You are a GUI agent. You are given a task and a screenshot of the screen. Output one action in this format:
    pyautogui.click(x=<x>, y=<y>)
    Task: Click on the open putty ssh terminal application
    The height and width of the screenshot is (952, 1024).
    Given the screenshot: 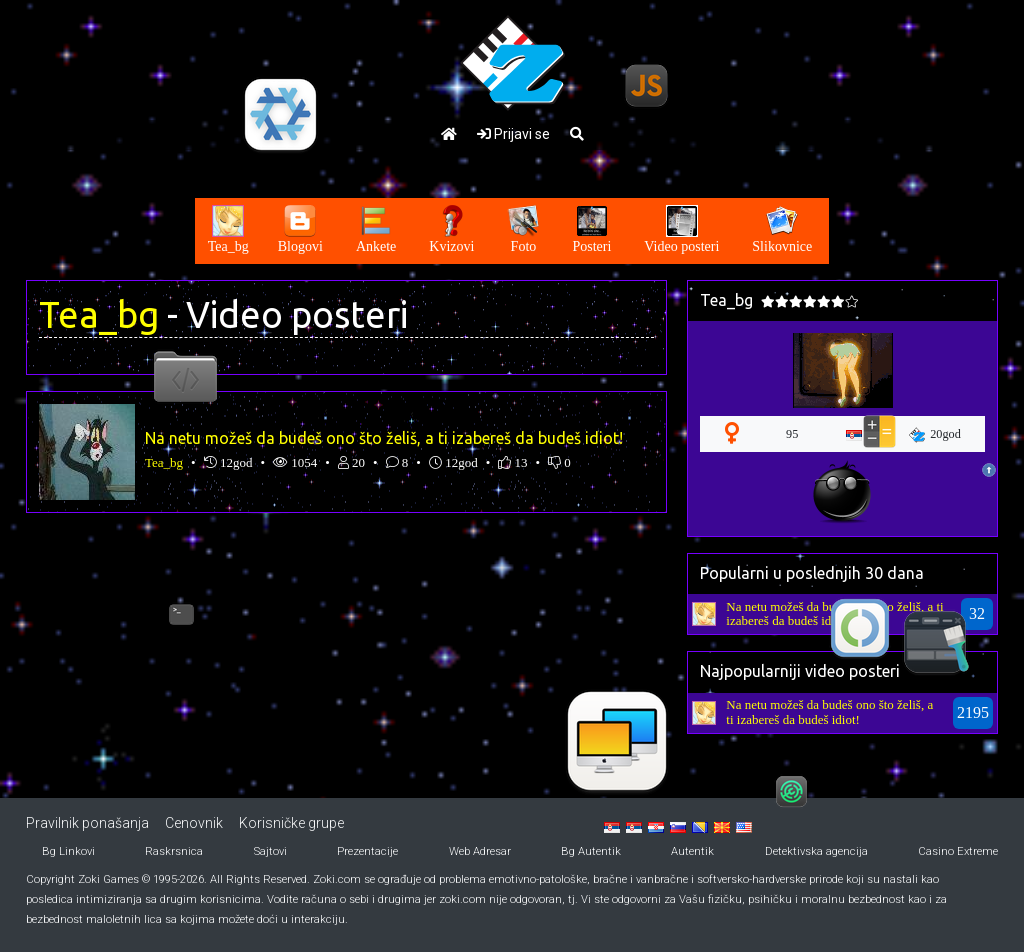 What is the action you would take?
    pyautogui.click(x=617, y=741)
    